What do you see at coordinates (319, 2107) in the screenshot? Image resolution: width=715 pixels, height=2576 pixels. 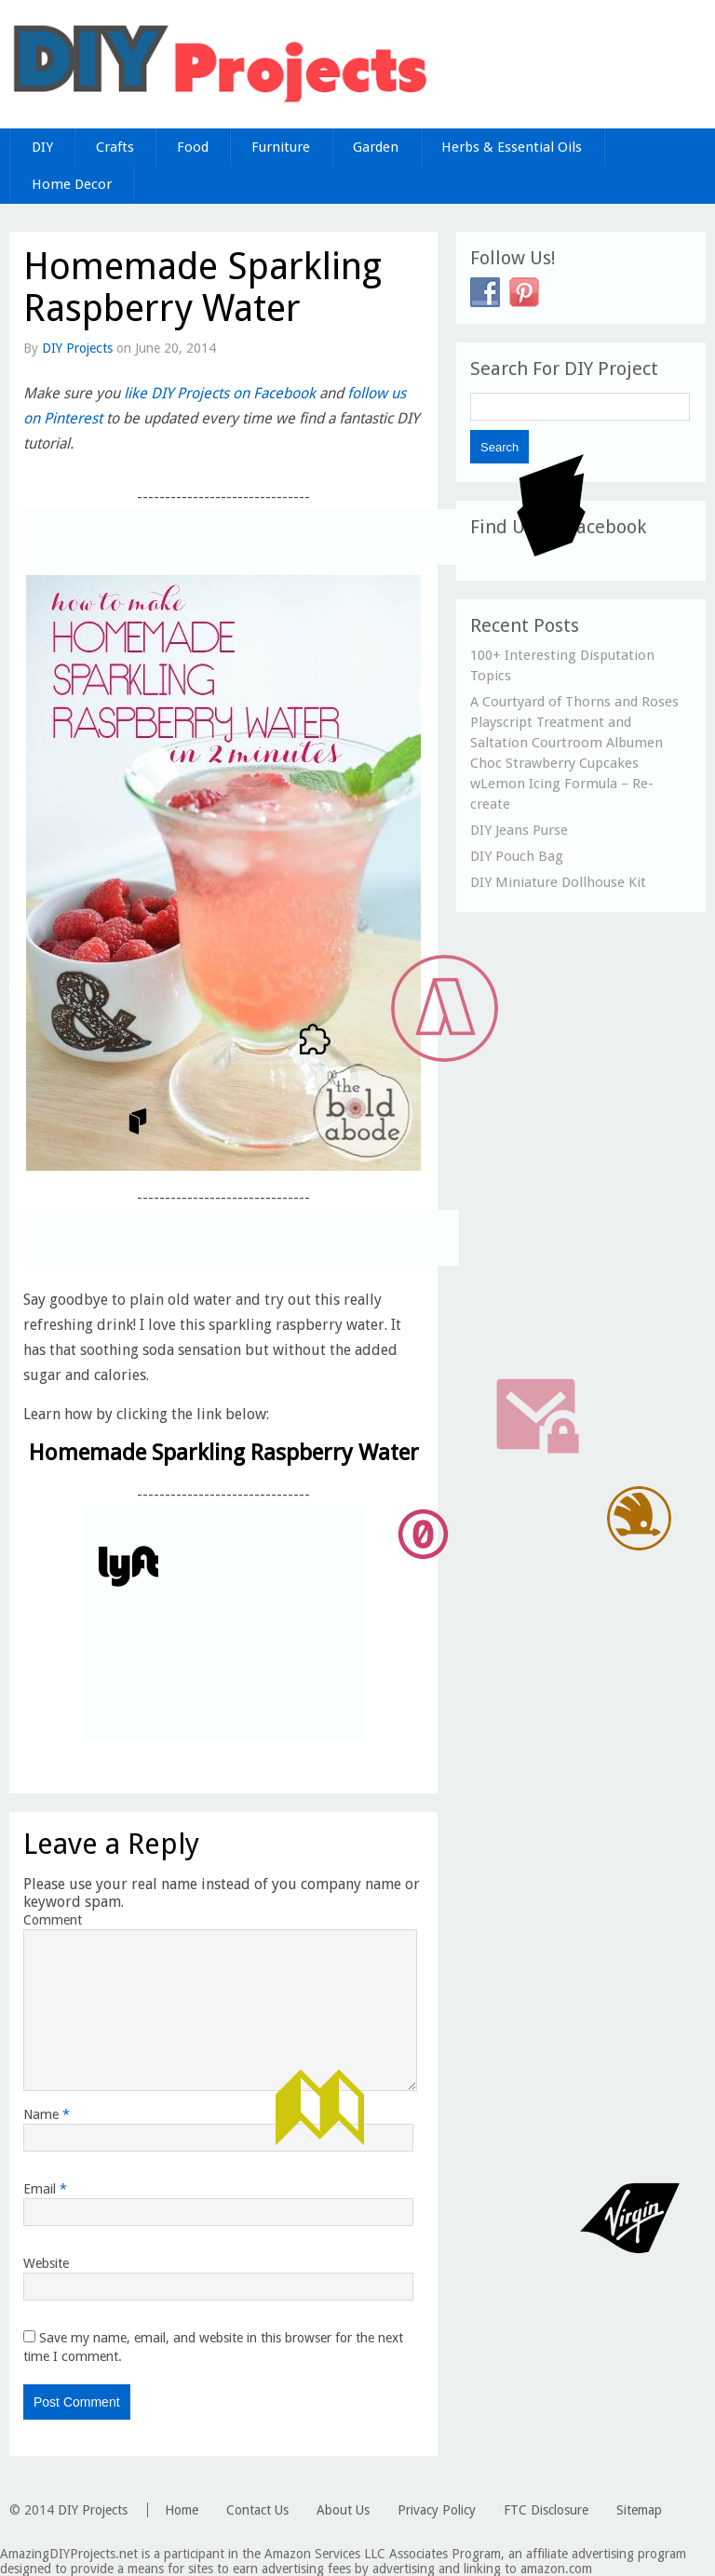 I see `open siyuan note-taking app` at bounding box center [319, 2107].